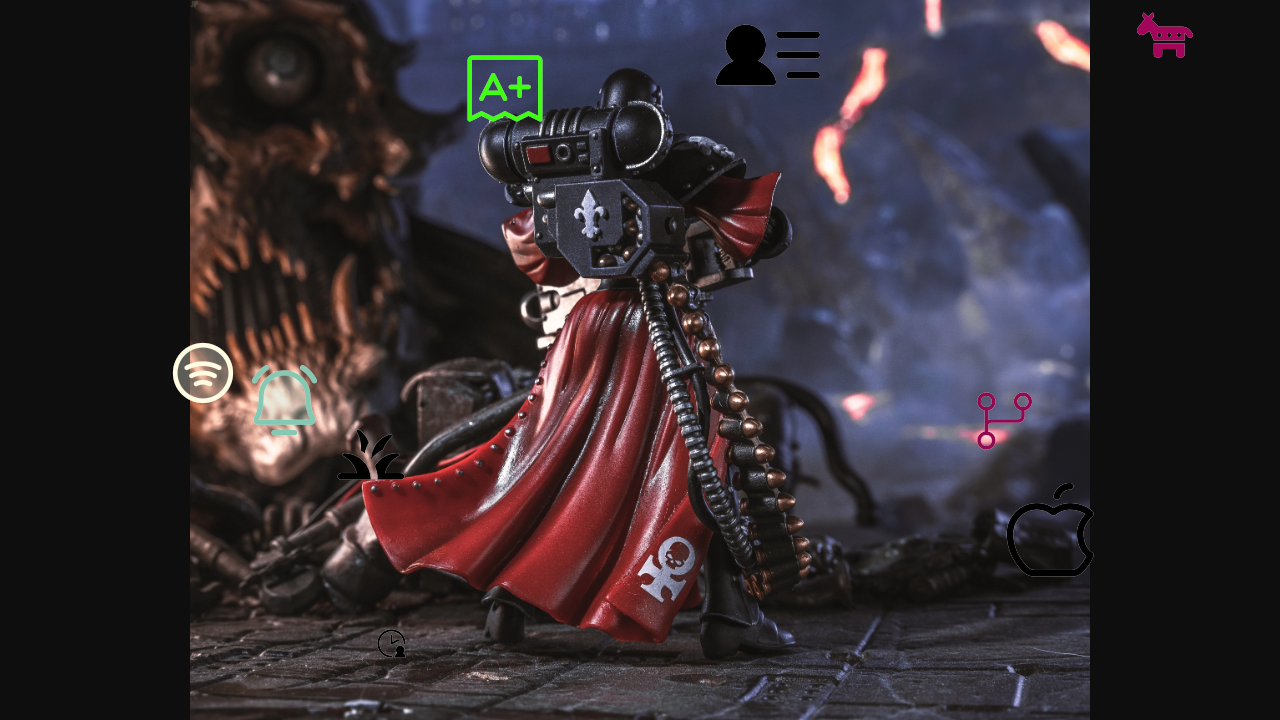  Describe the element at coordinates (391, 643) in the screenshot. I see `view user activity history` at that location.